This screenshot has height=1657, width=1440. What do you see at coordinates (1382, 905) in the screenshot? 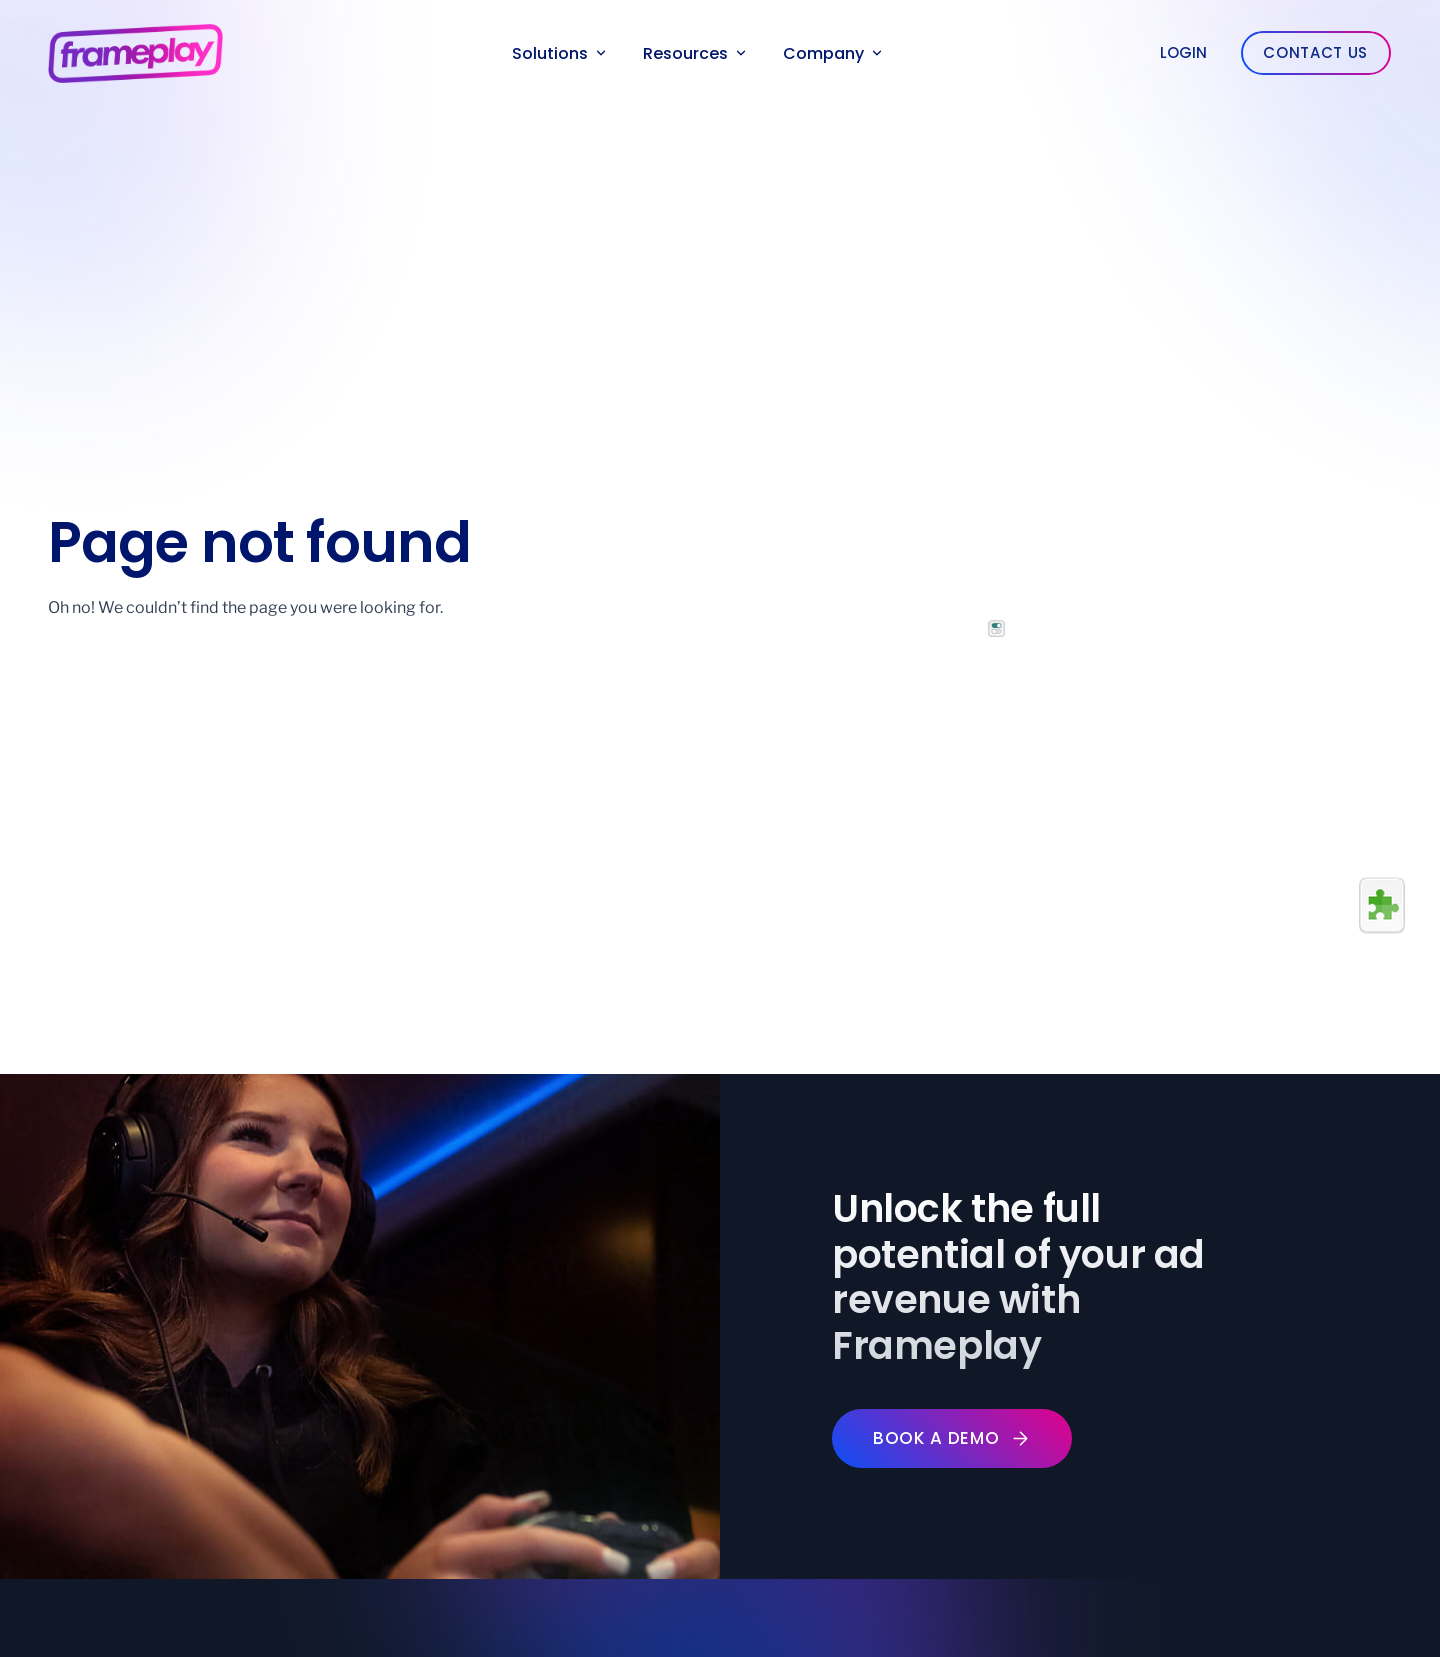
I see `firefox browser extension or add-on installer file` at bounding box center [1382, 905].